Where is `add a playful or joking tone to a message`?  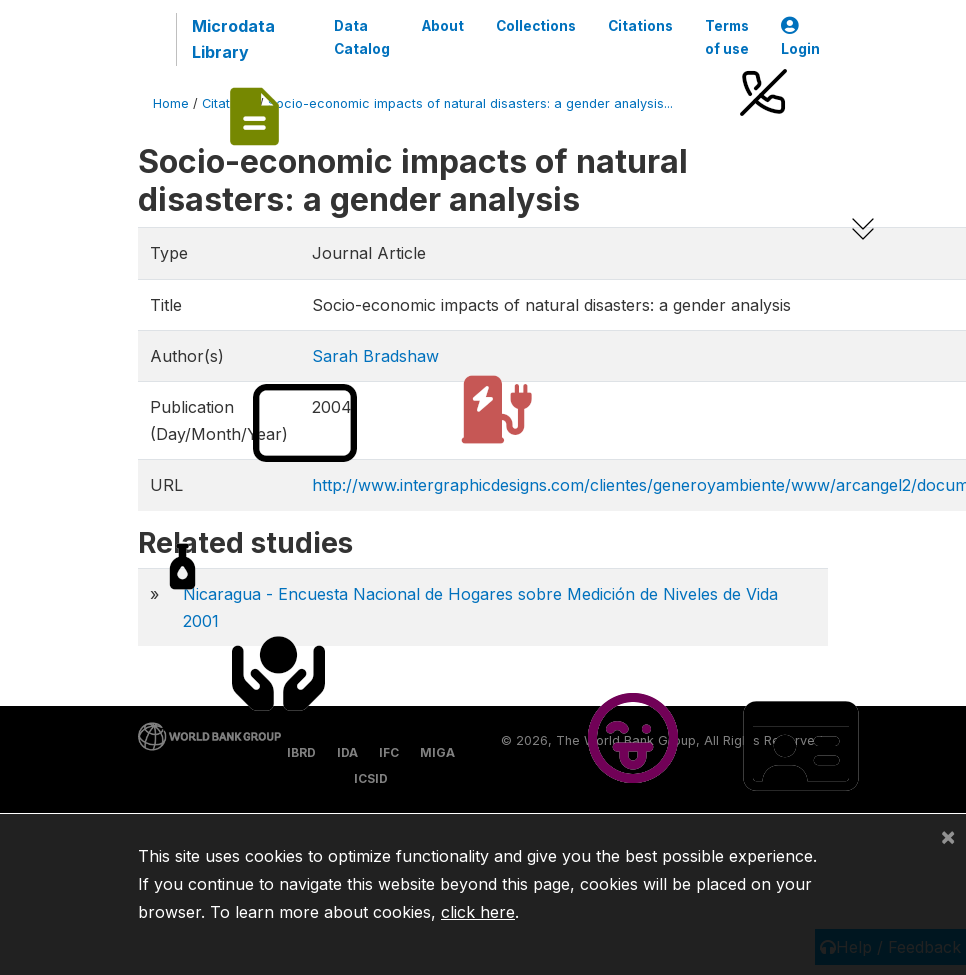
add a playful or joking tone to a message is located at coordinates (633, 738).